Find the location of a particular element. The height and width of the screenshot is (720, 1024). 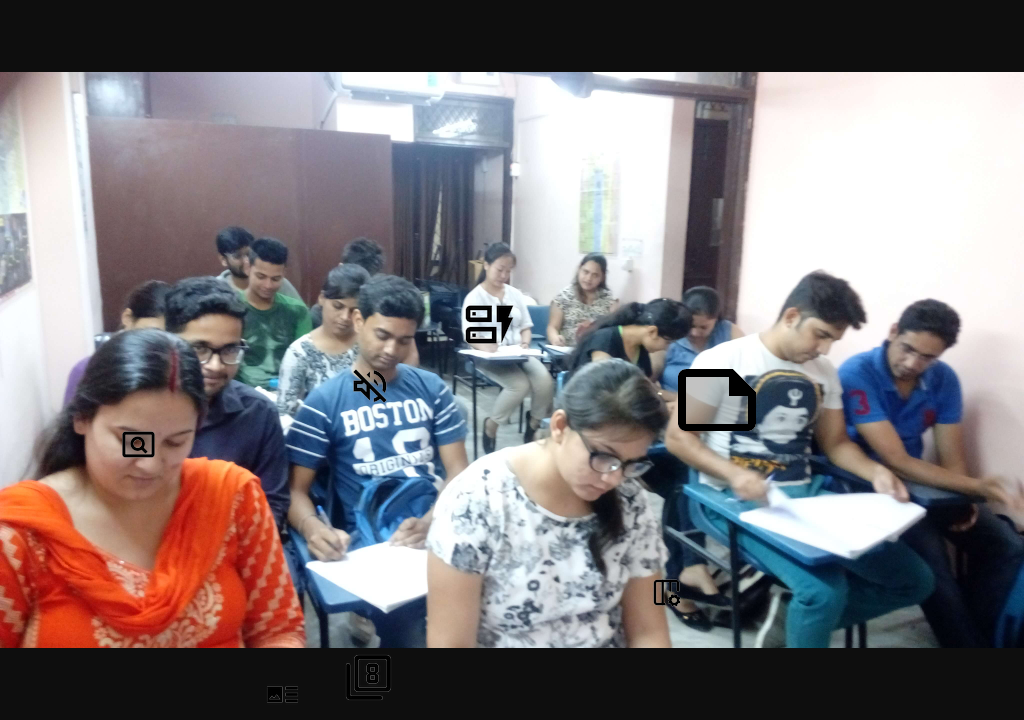

search within a document or page is located at coordinates (138, 444).